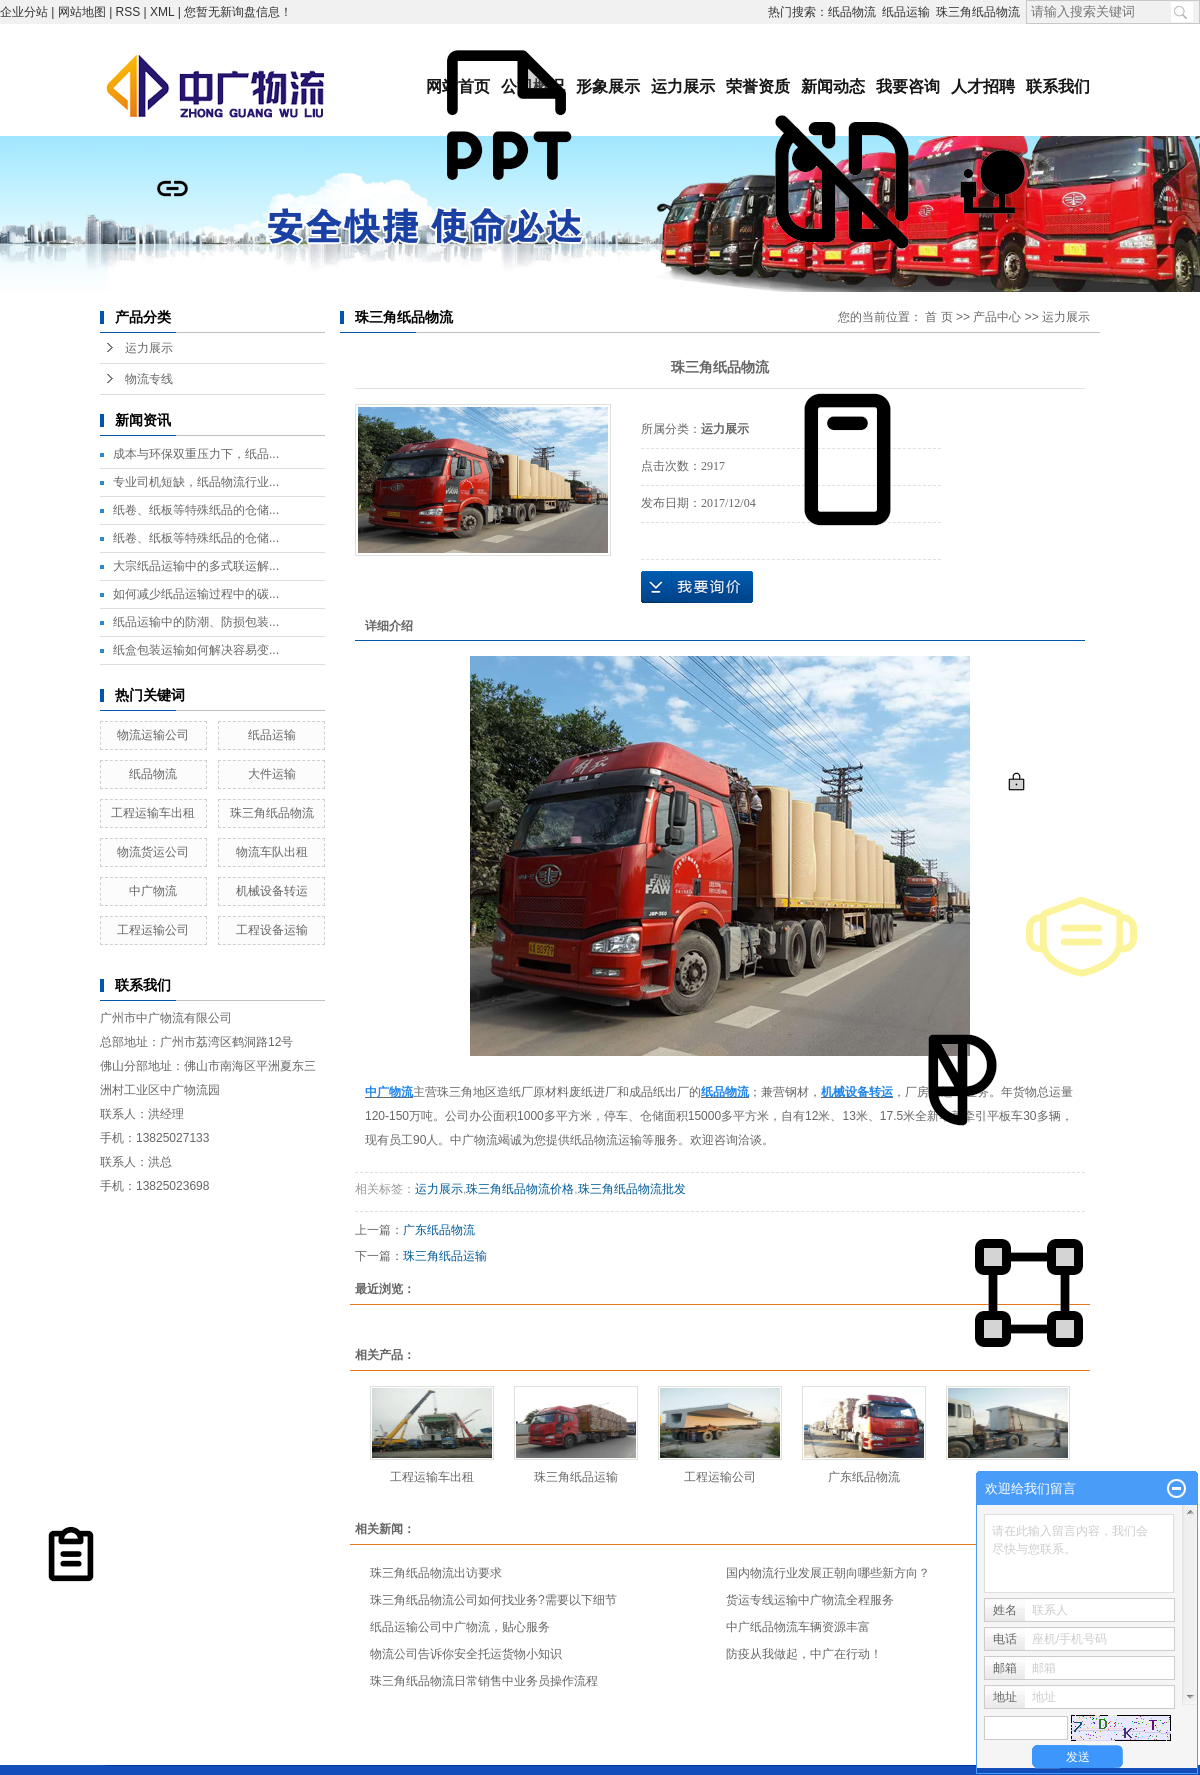 The image size is (1200, 1775). Describe the element at coordinates (842, 182) in the screenshot. I see `nintendo switch controller disconnected` at that location.